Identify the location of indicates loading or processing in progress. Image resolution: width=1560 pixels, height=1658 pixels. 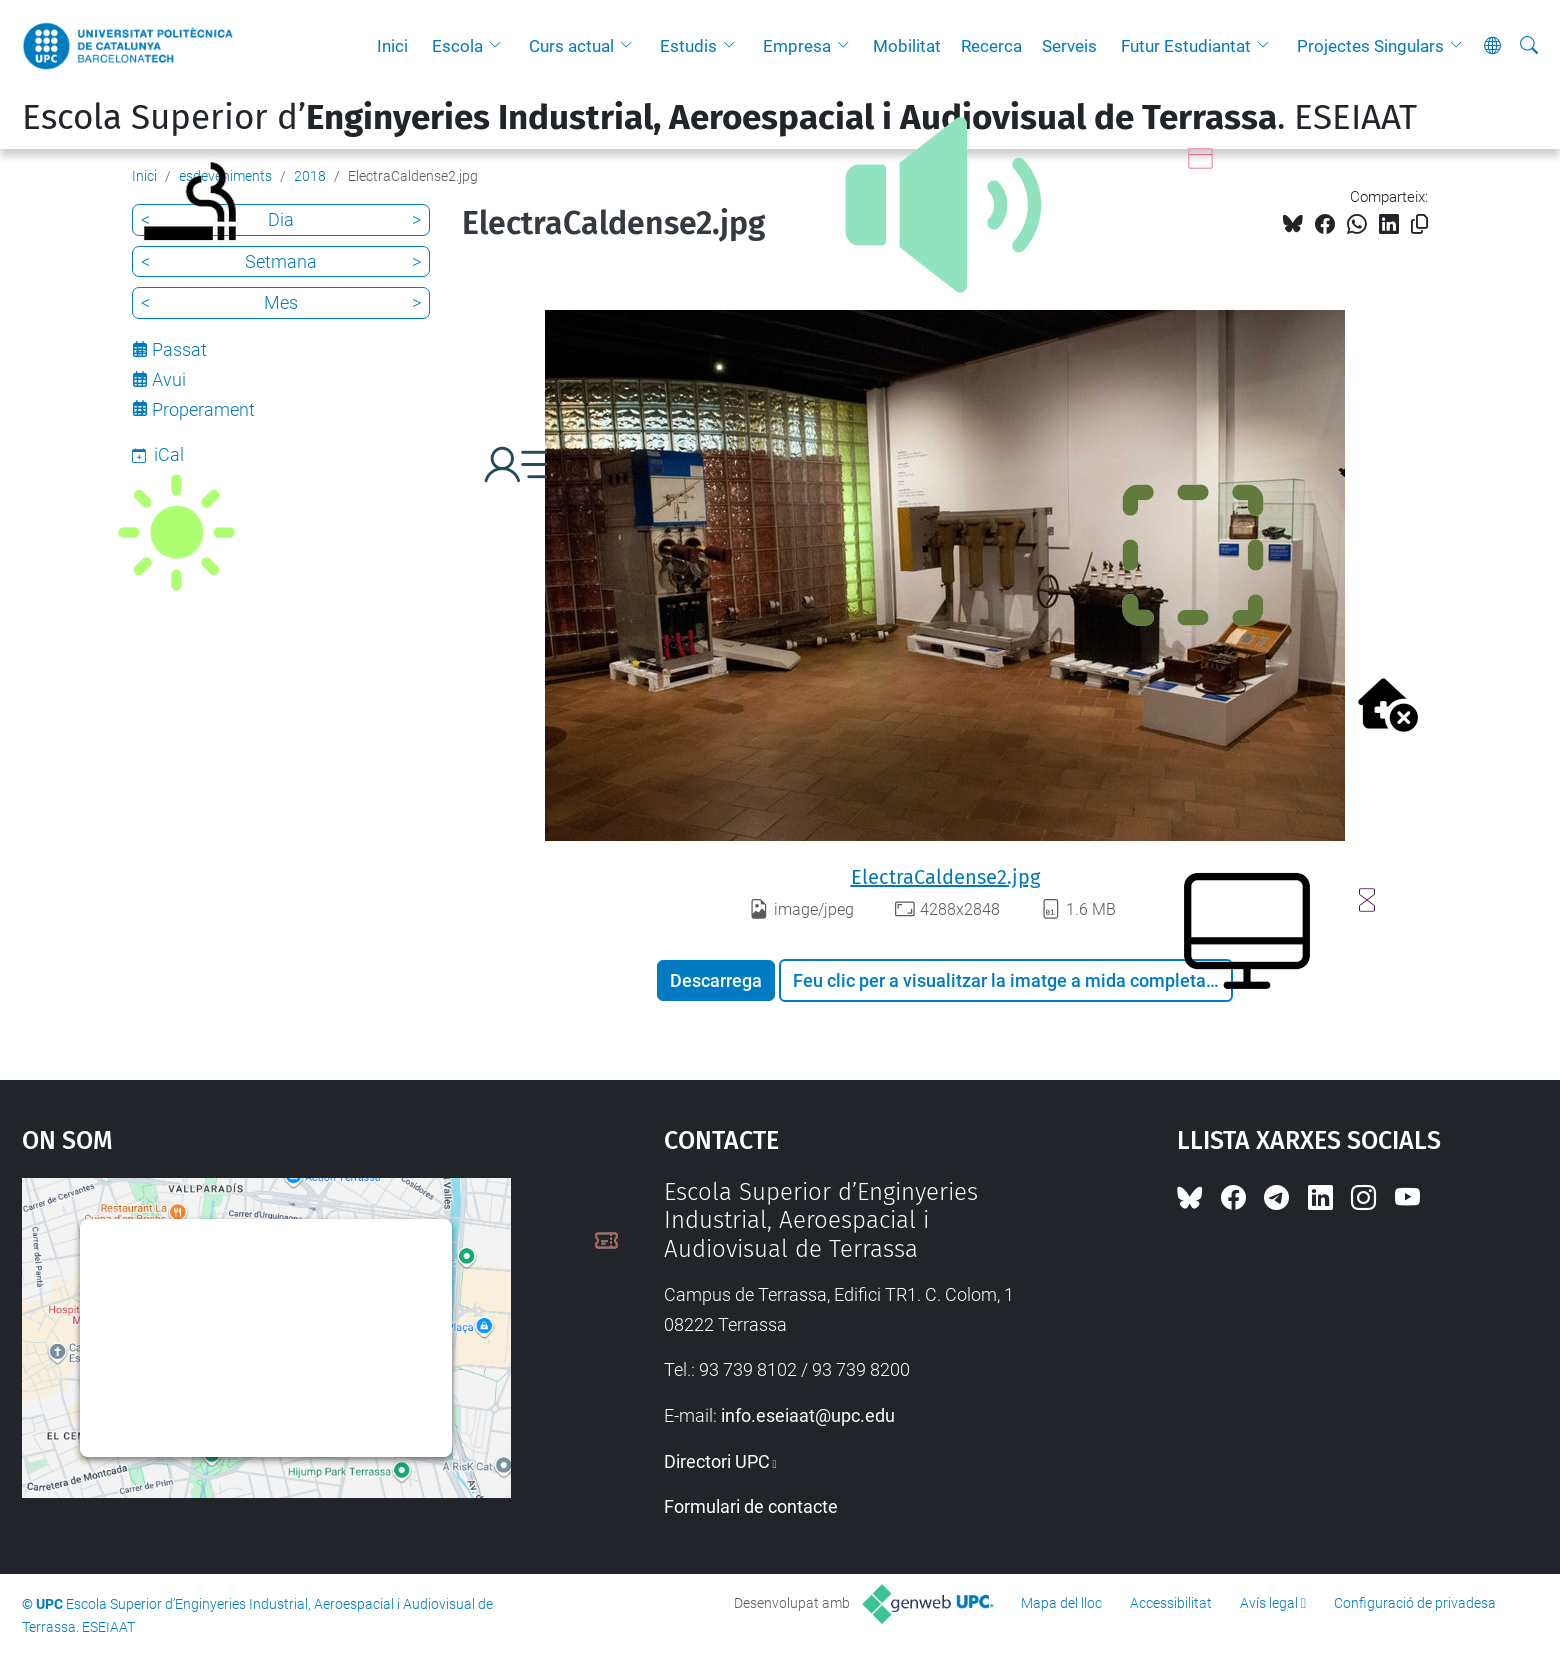
(1367, 900).